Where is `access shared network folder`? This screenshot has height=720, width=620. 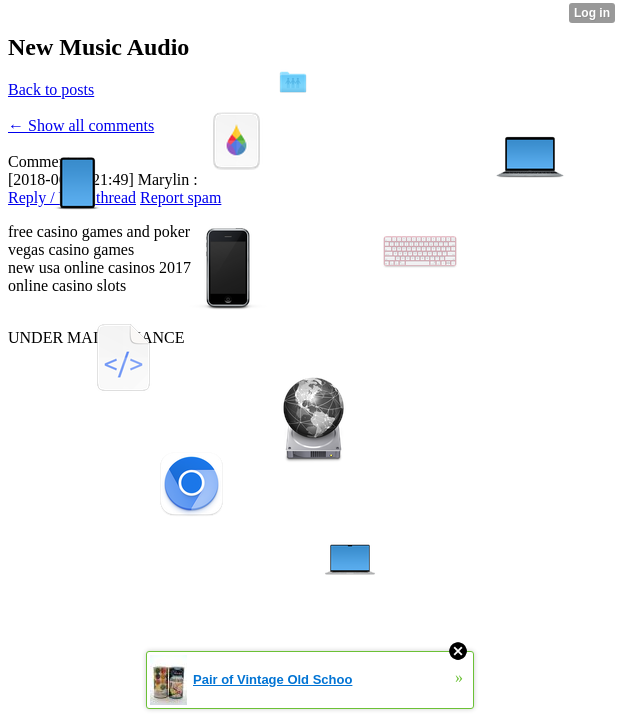
access shared network folder is located at coordinates (293, 82).